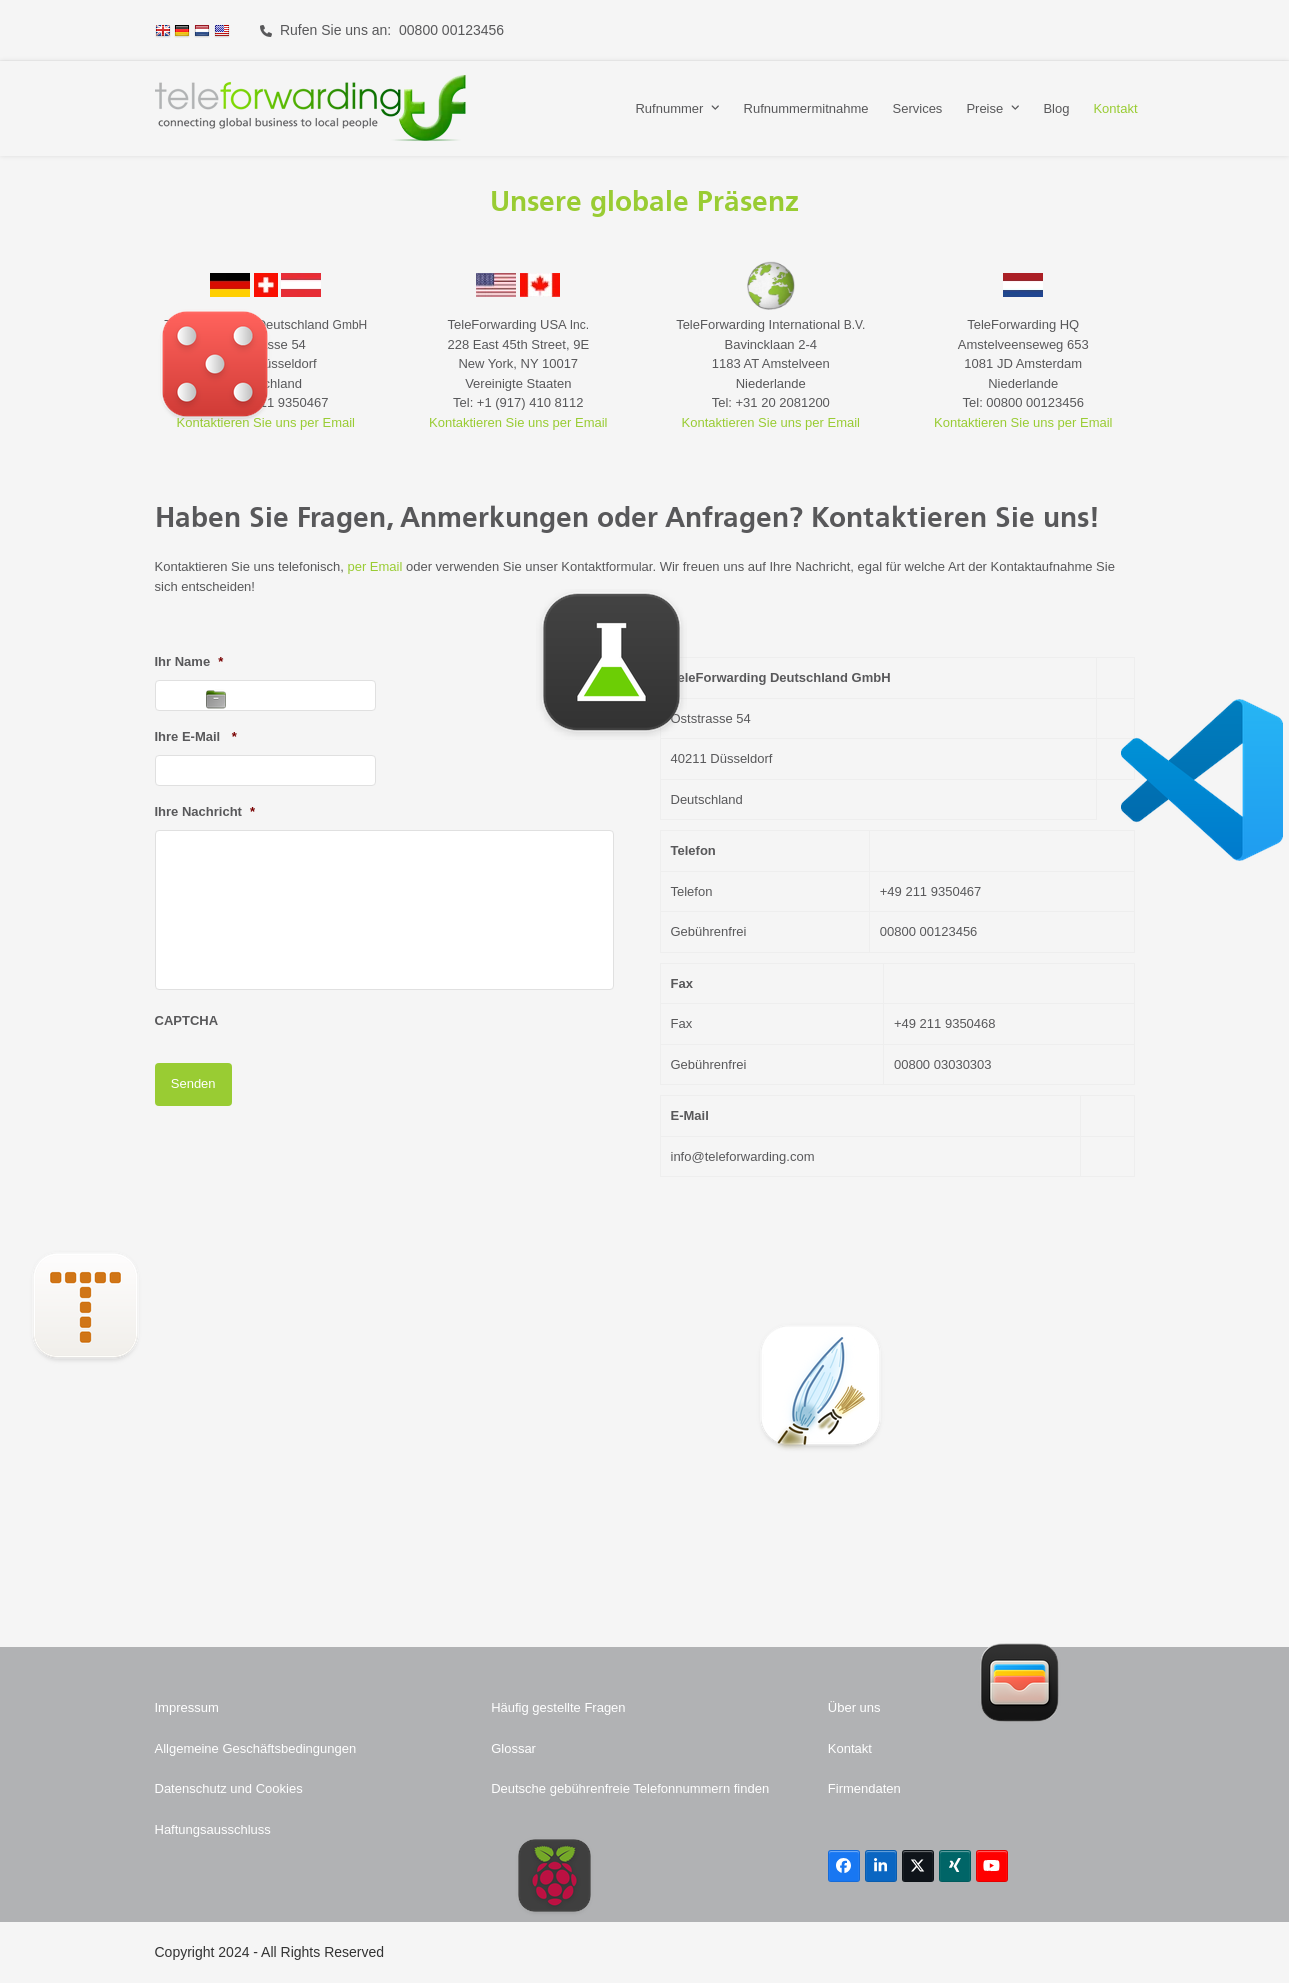 This screenshot has height=1983, width=1289. I want to click on open apple wallet app, so click(1019, 1682).